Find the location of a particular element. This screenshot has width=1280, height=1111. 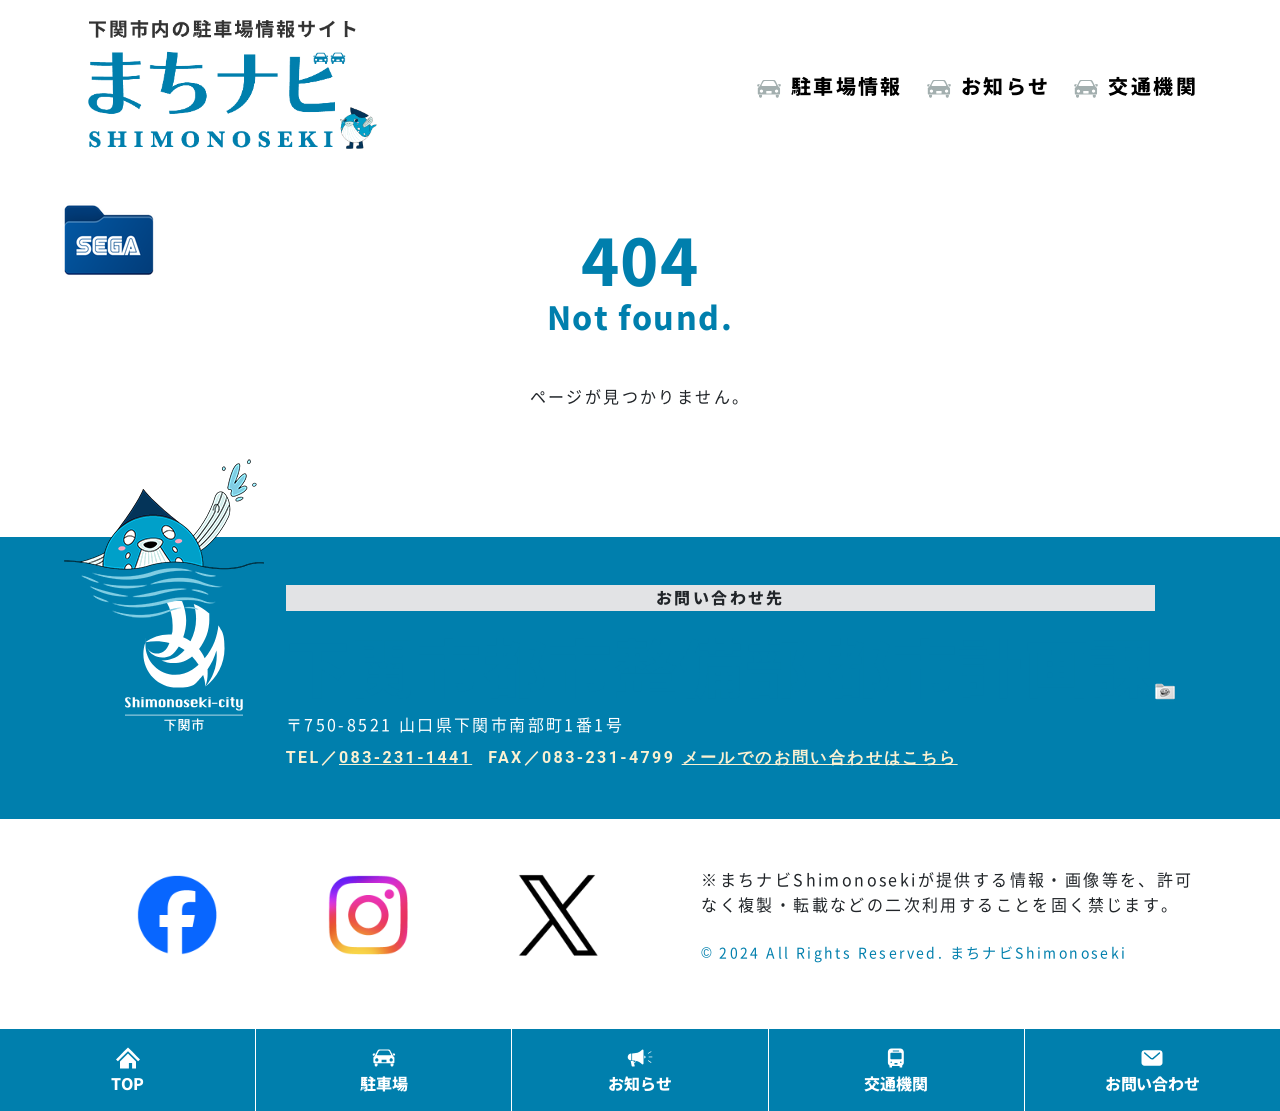

open folder containing sega games or files is located at coordinates (108, 242).